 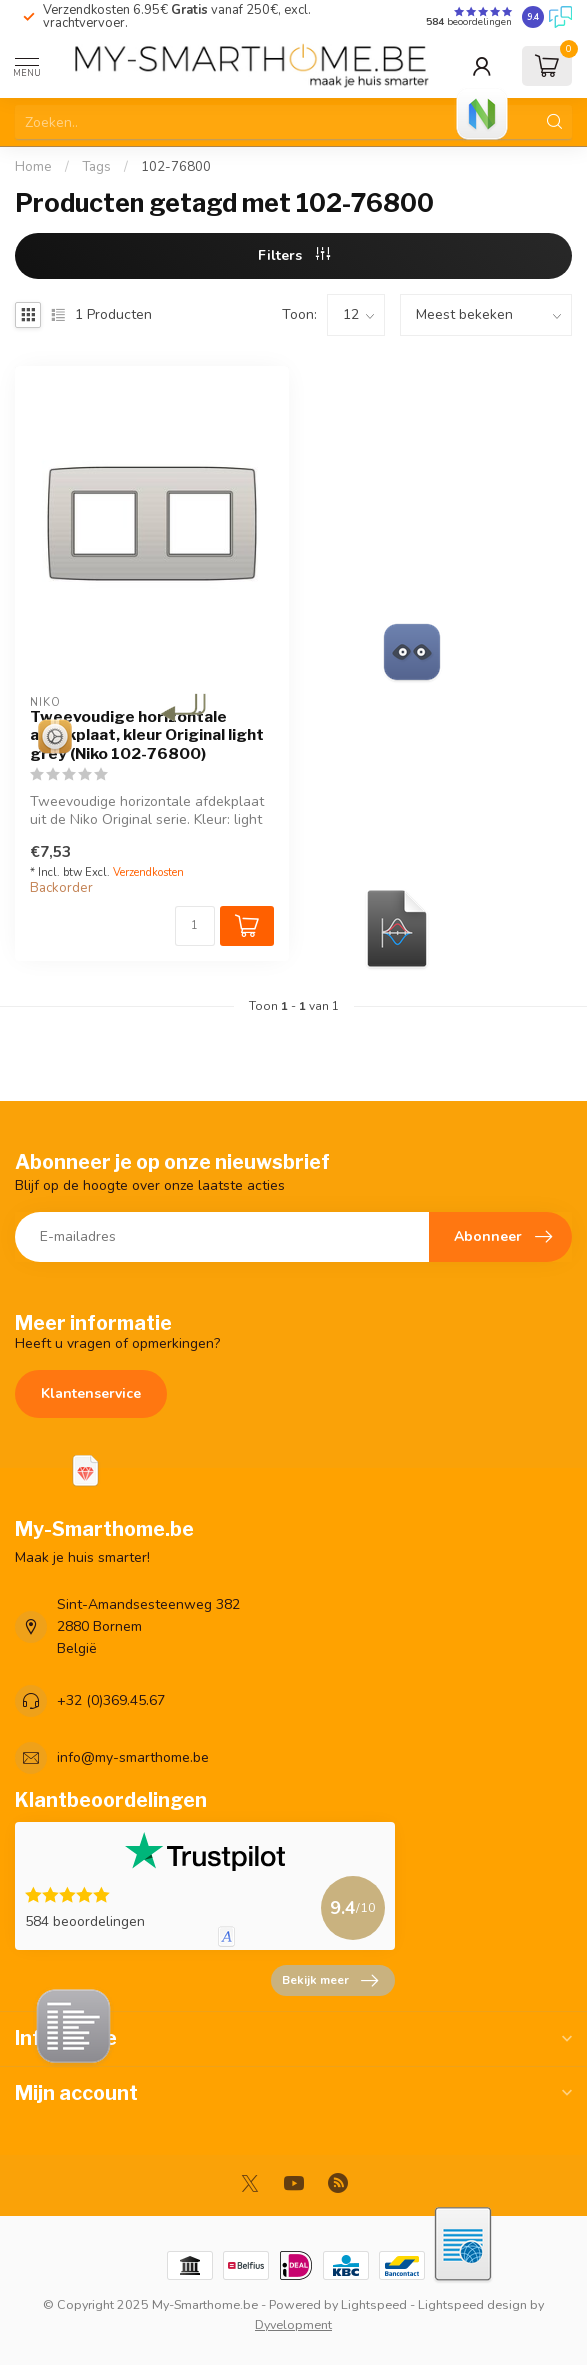 What do you see at coordinates (182, 707) in the screenshot?
I see `reply to all recipients of an email` at bounding box center [182, 707].